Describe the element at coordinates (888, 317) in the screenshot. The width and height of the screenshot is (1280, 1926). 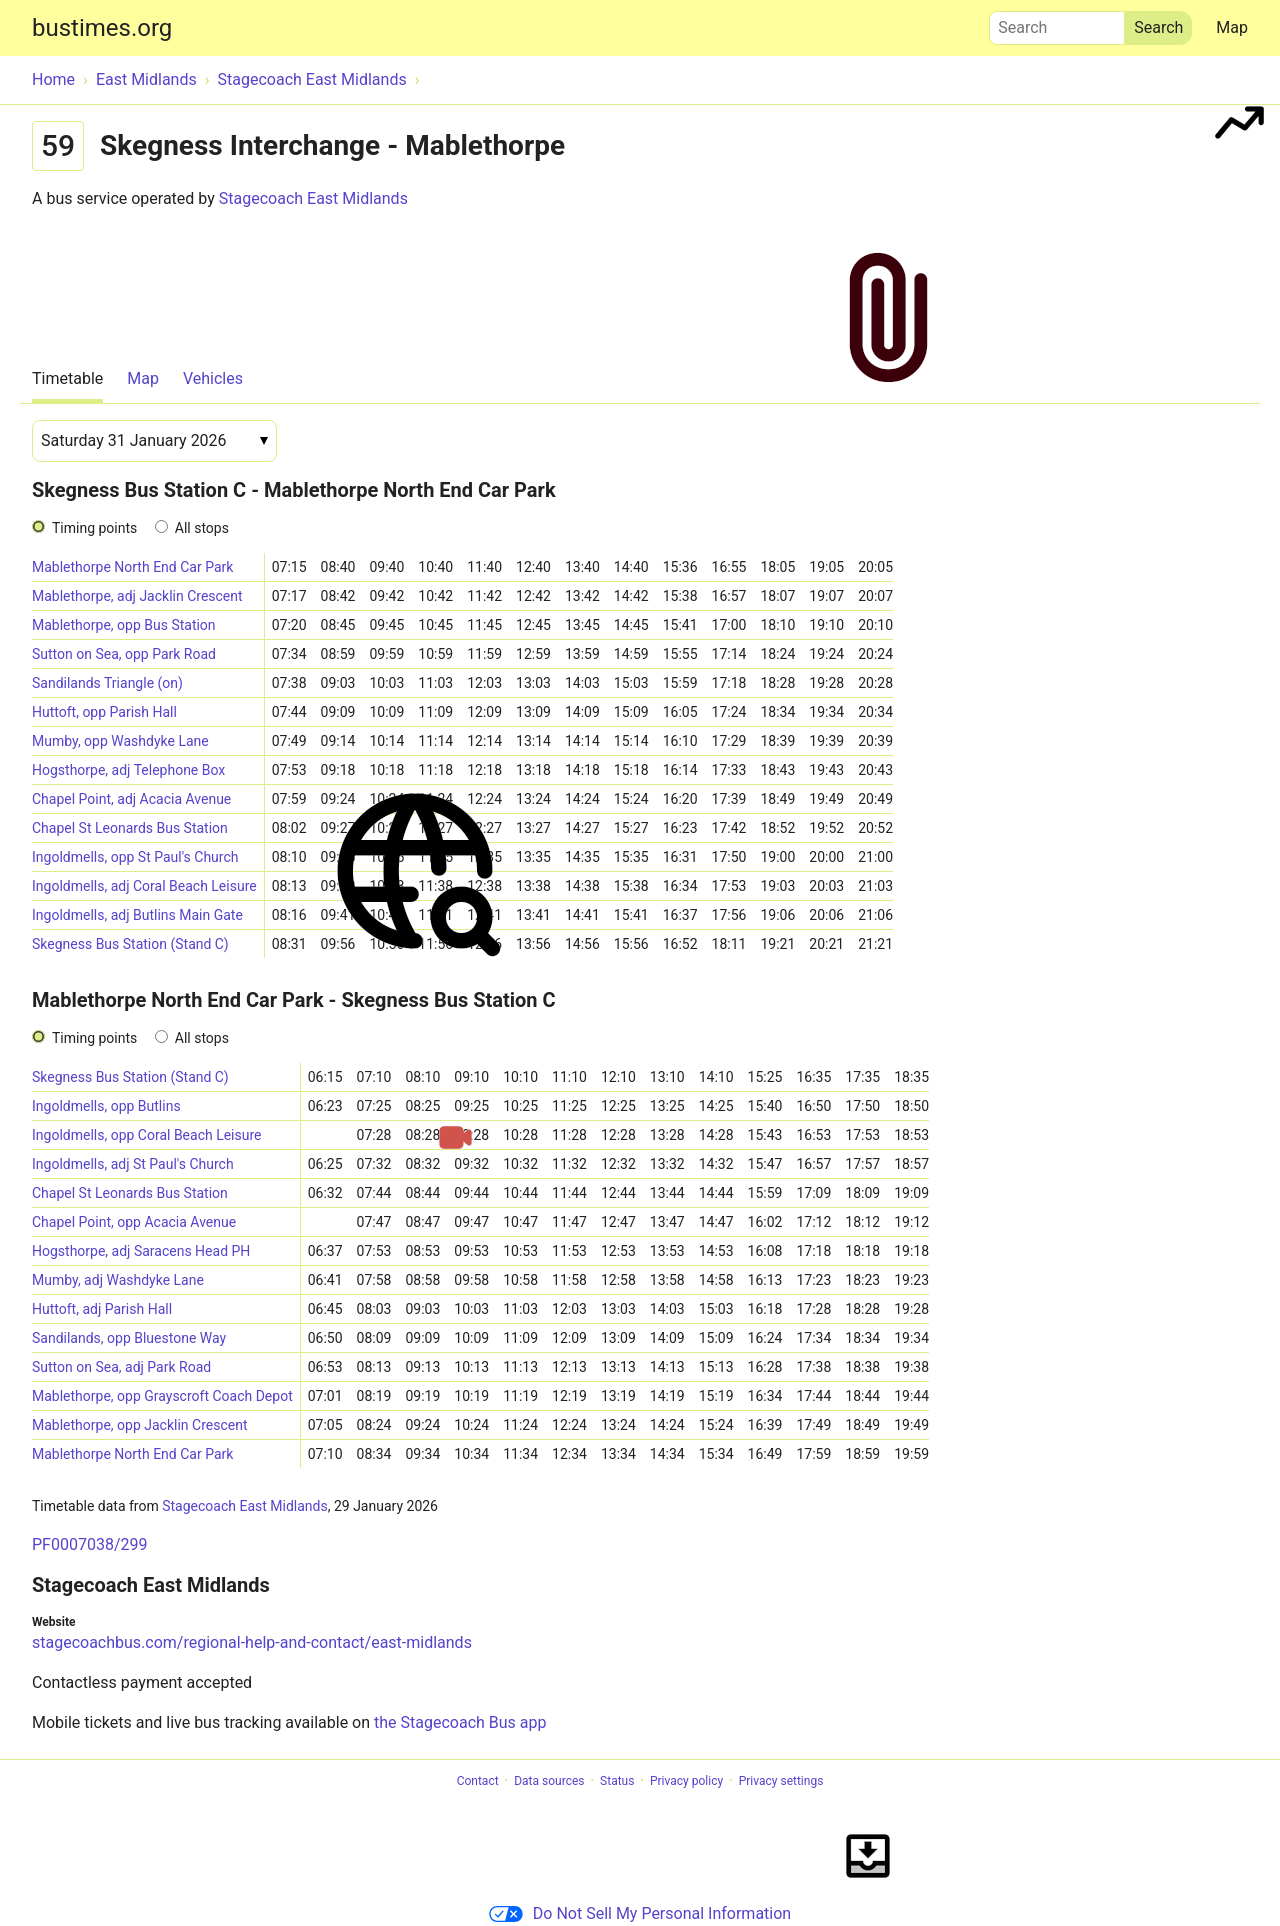
I see `attach a file to your message` at that location.